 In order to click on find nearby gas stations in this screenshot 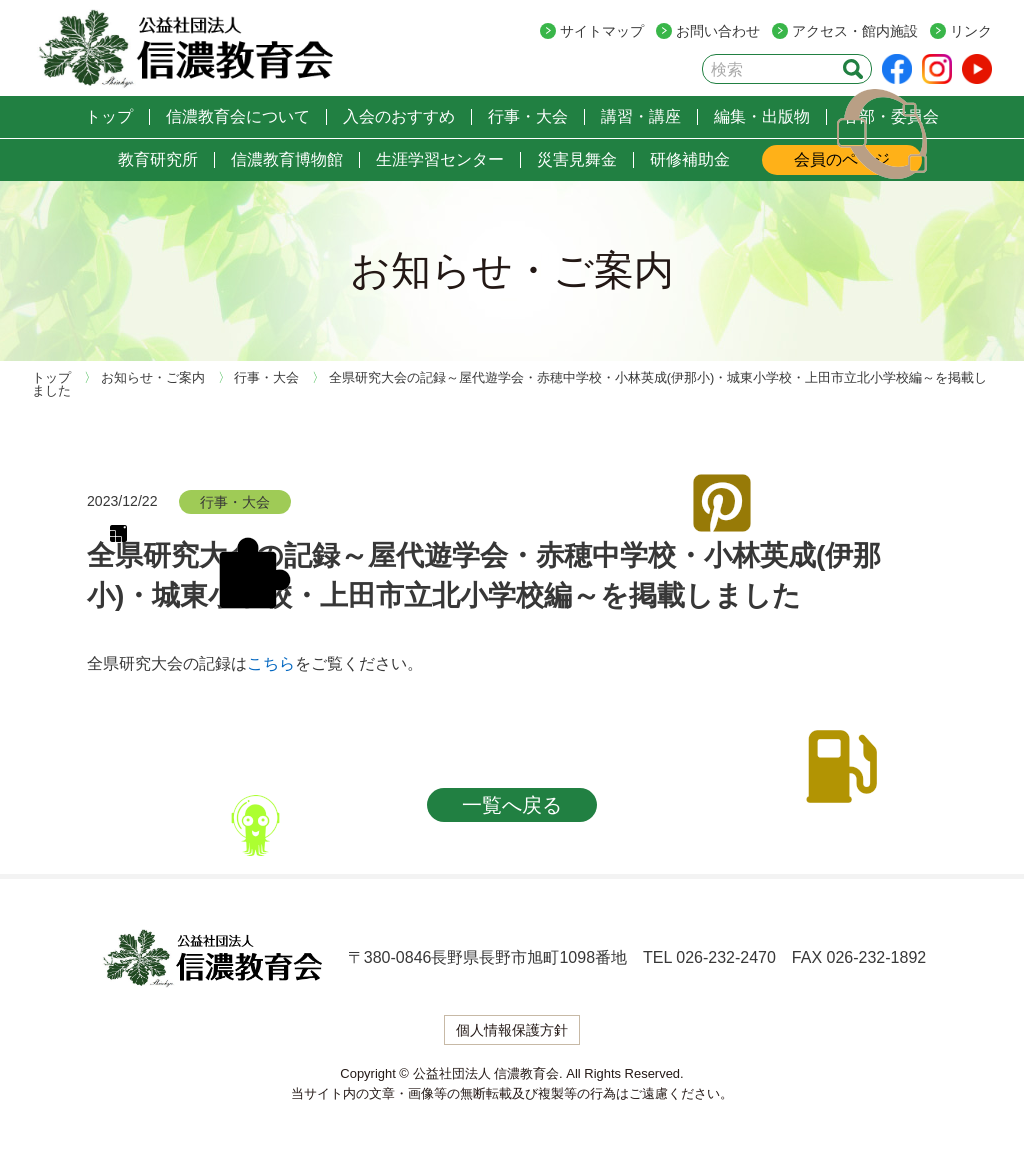, I will do `click(840, 766)`.